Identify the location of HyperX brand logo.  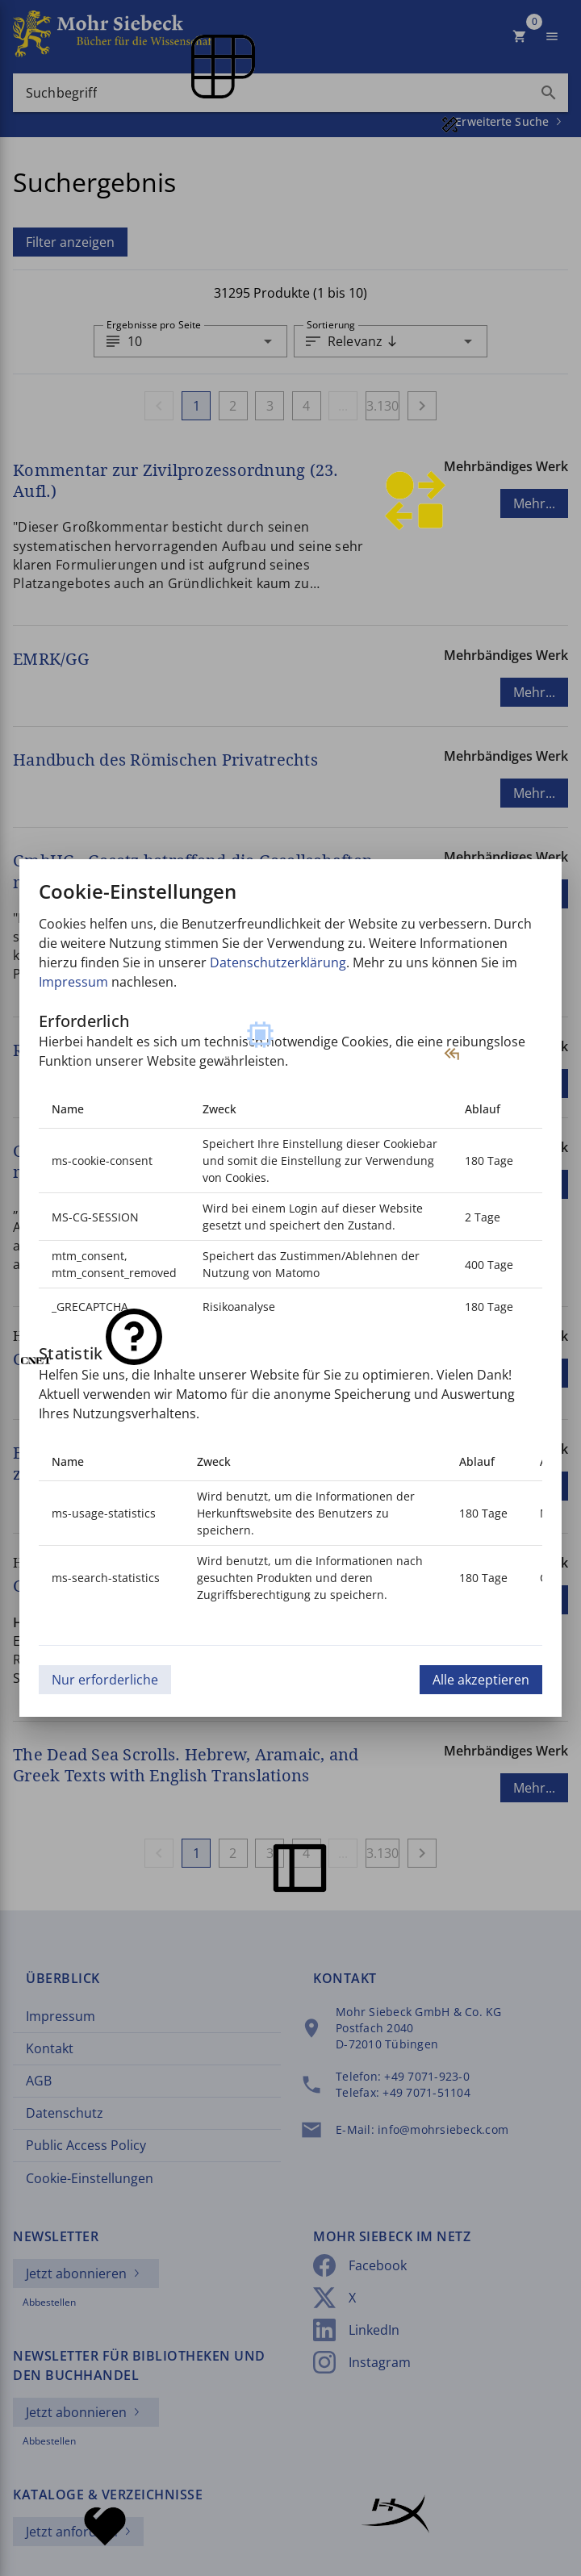
(395, 2514).